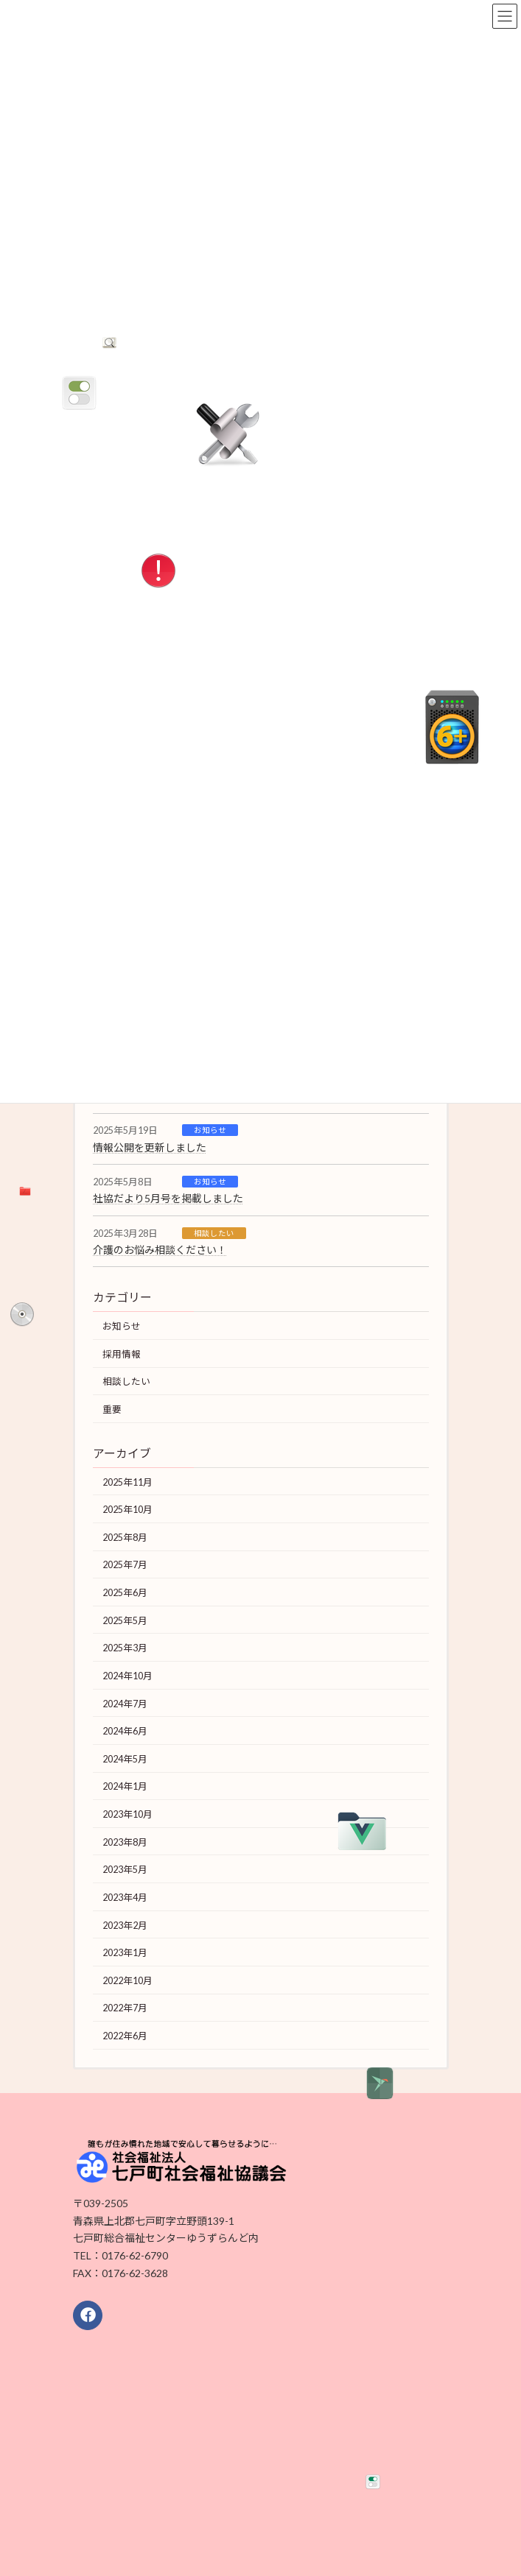 The height and width of the screenshot is (2576, 521). What do you see at coordinates (22, 1314) in the screenshot?
I see `indicates a DVD+R disc drive or media` at bounding box center [22, 1314].